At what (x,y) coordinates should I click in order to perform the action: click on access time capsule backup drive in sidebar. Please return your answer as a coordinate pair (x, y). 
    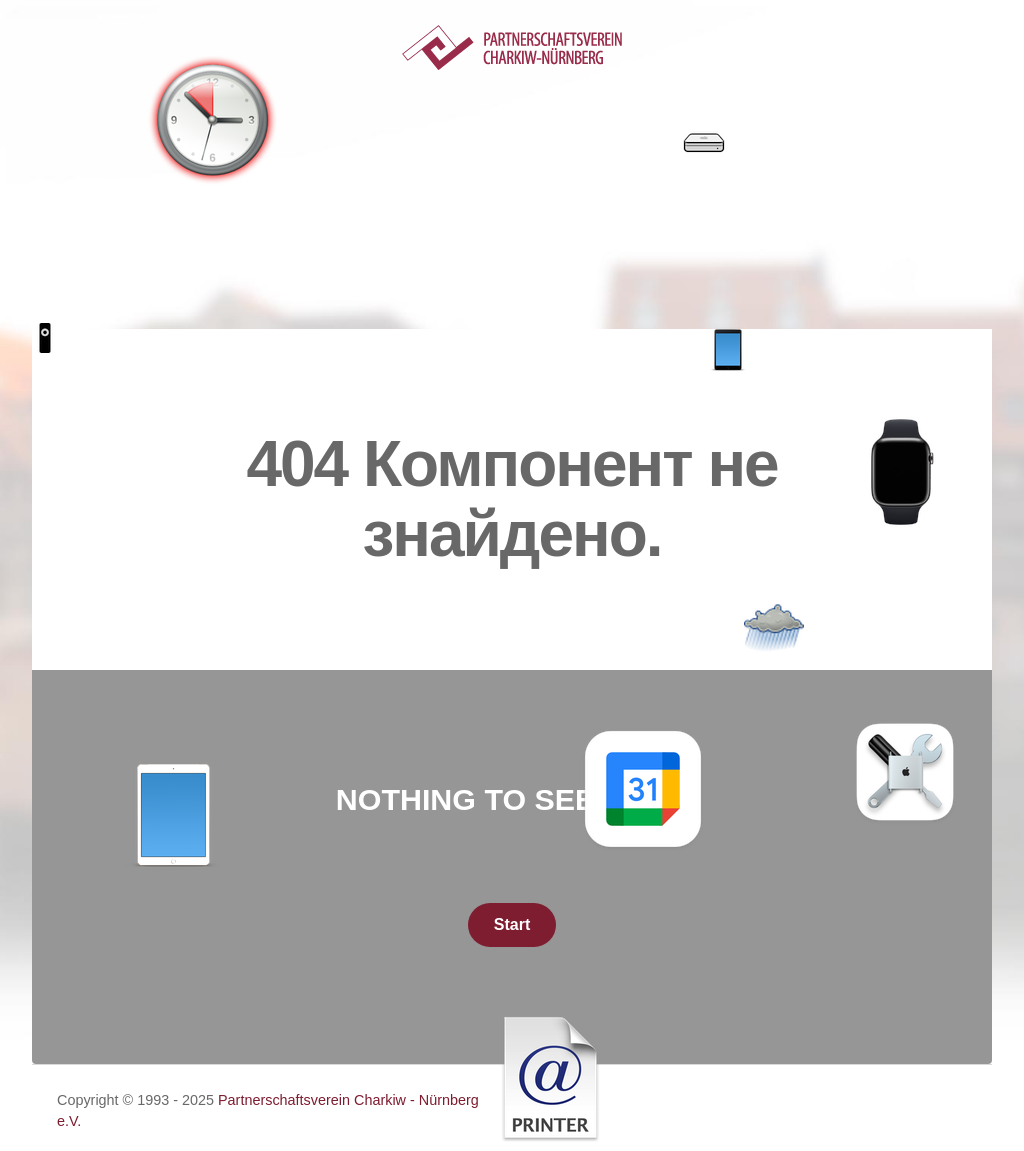
    Looking at the image, I should click on (704, 142).